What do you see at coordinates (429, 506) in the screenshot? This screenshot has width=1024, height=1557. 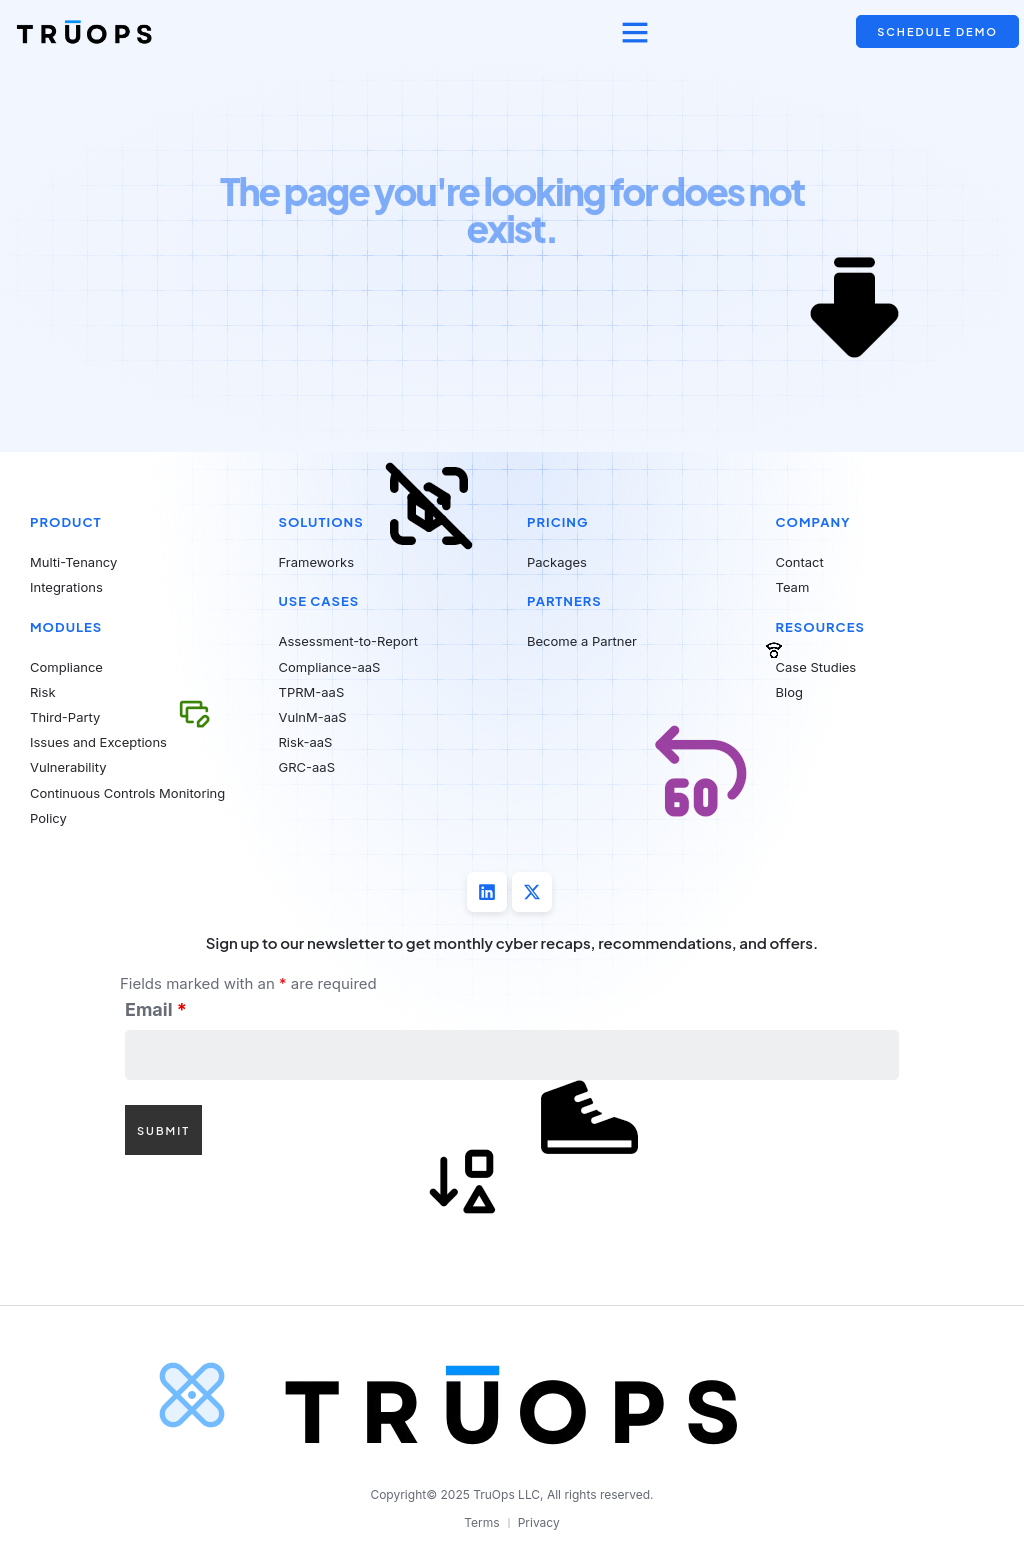 I see `disable augmented reality mode` at bounding box center [429, 506].